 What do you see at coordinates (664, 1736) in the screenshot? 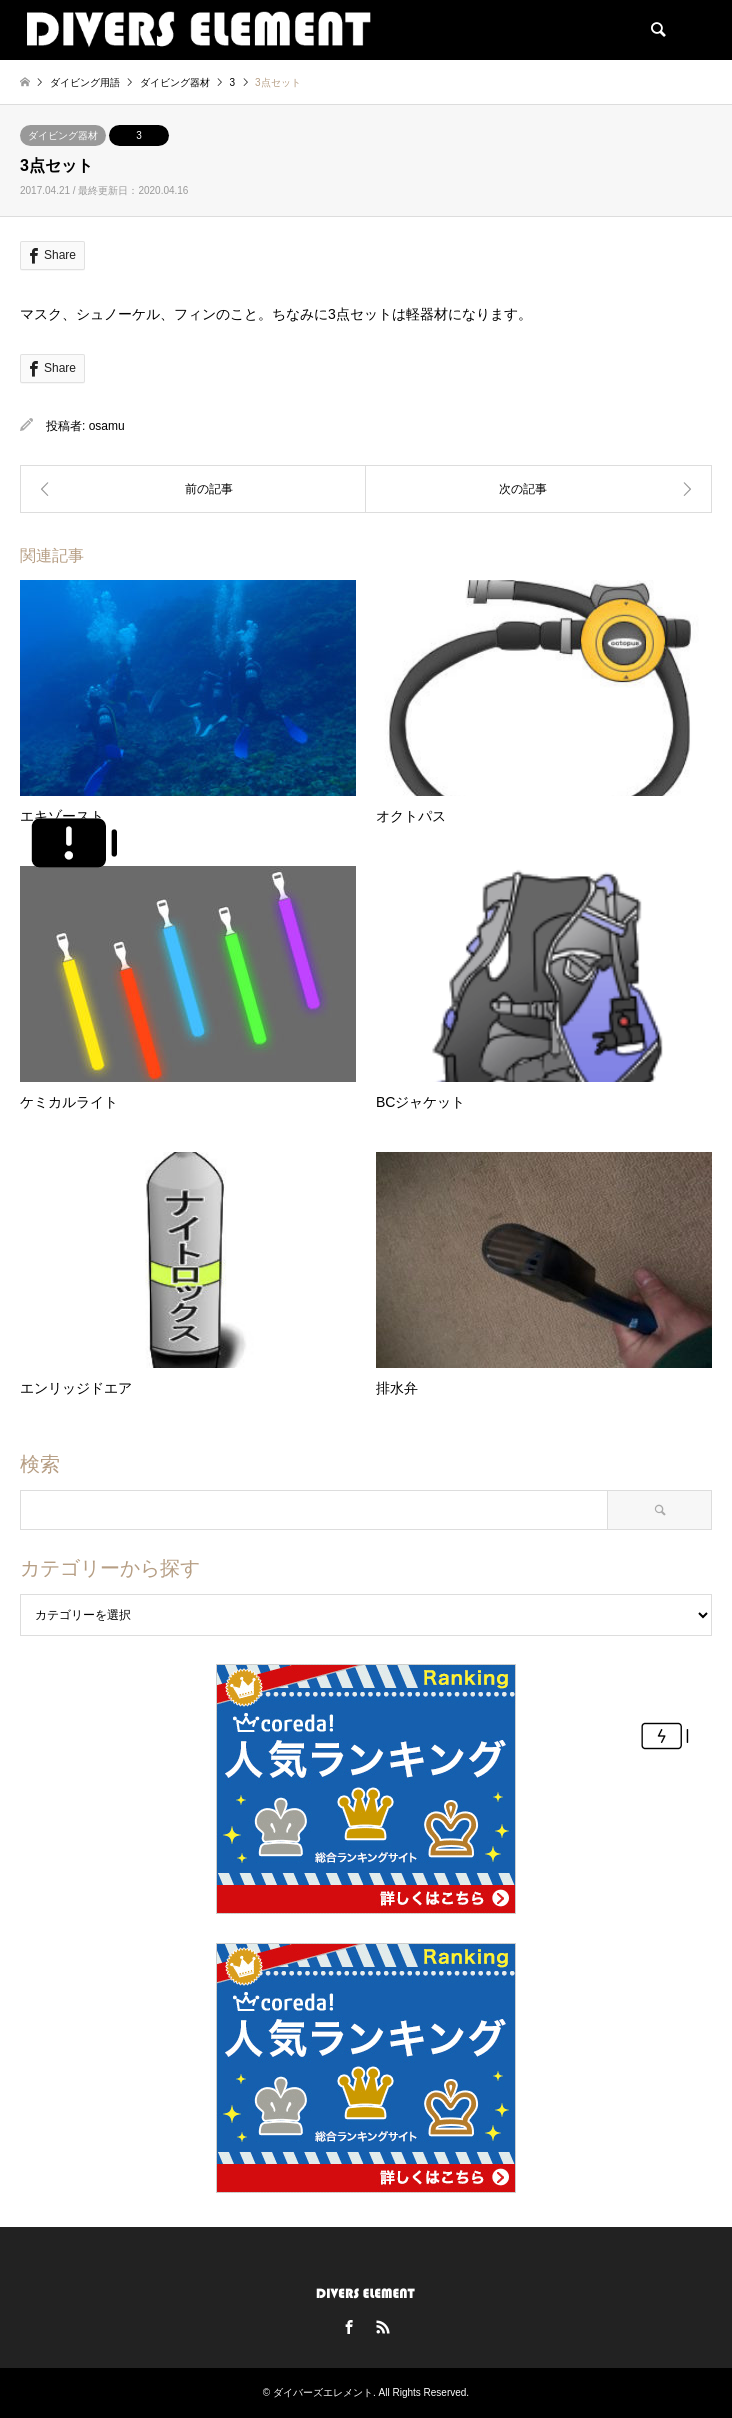
I see `indicates device is currently charging` at bounding box center [664, 1736].